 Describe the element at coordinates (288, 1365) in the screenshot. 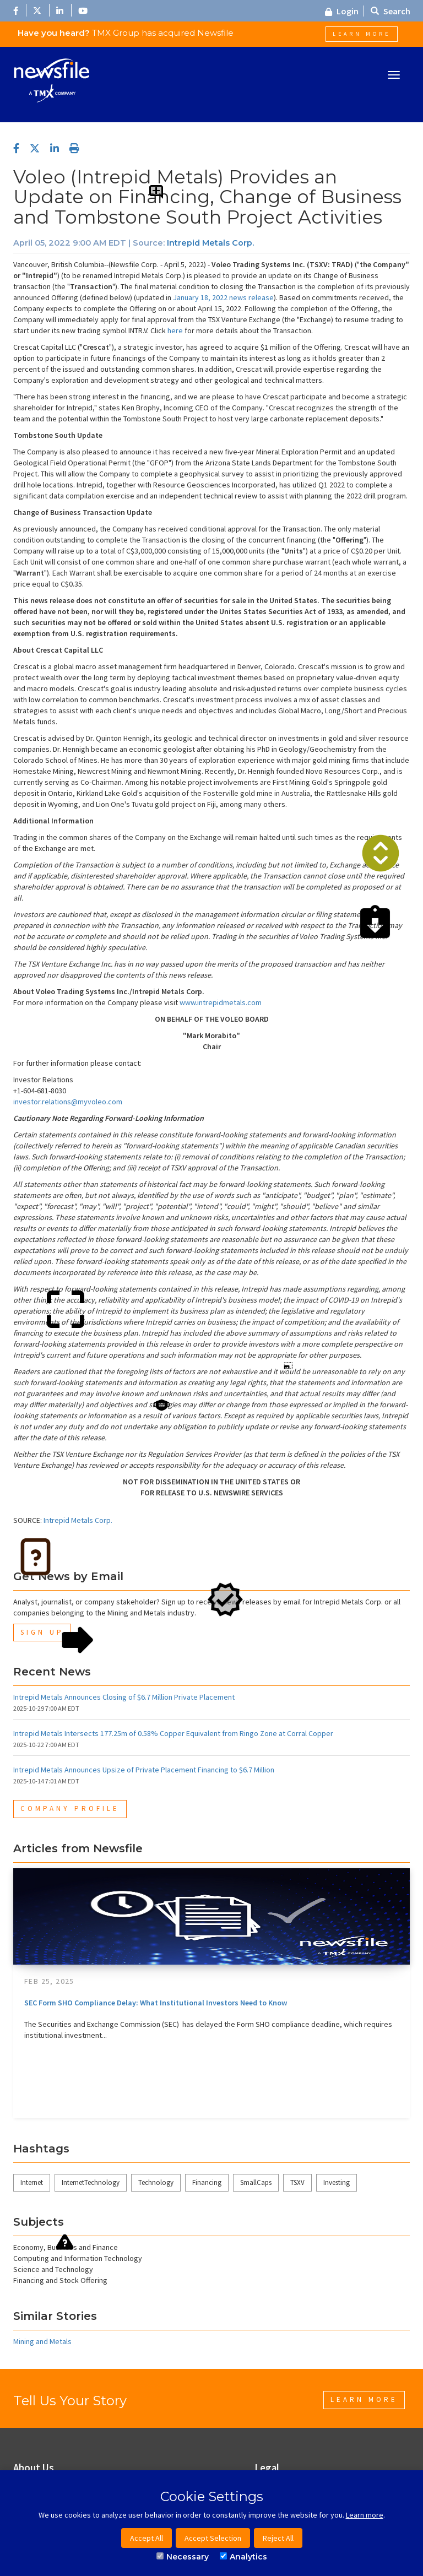

I see `resize image to large format` at that location.